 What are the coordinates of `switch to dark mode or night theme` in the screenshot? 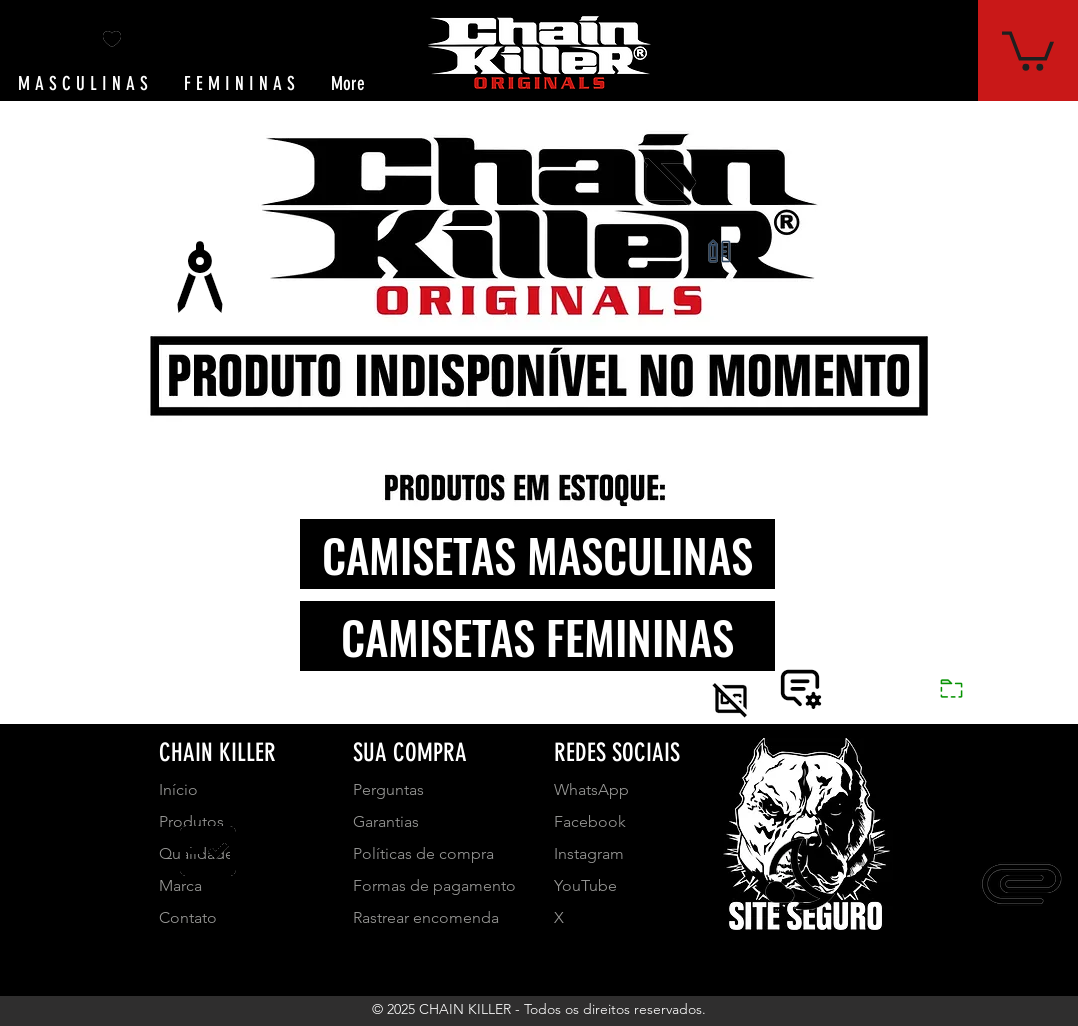 It's located at (805, 874).